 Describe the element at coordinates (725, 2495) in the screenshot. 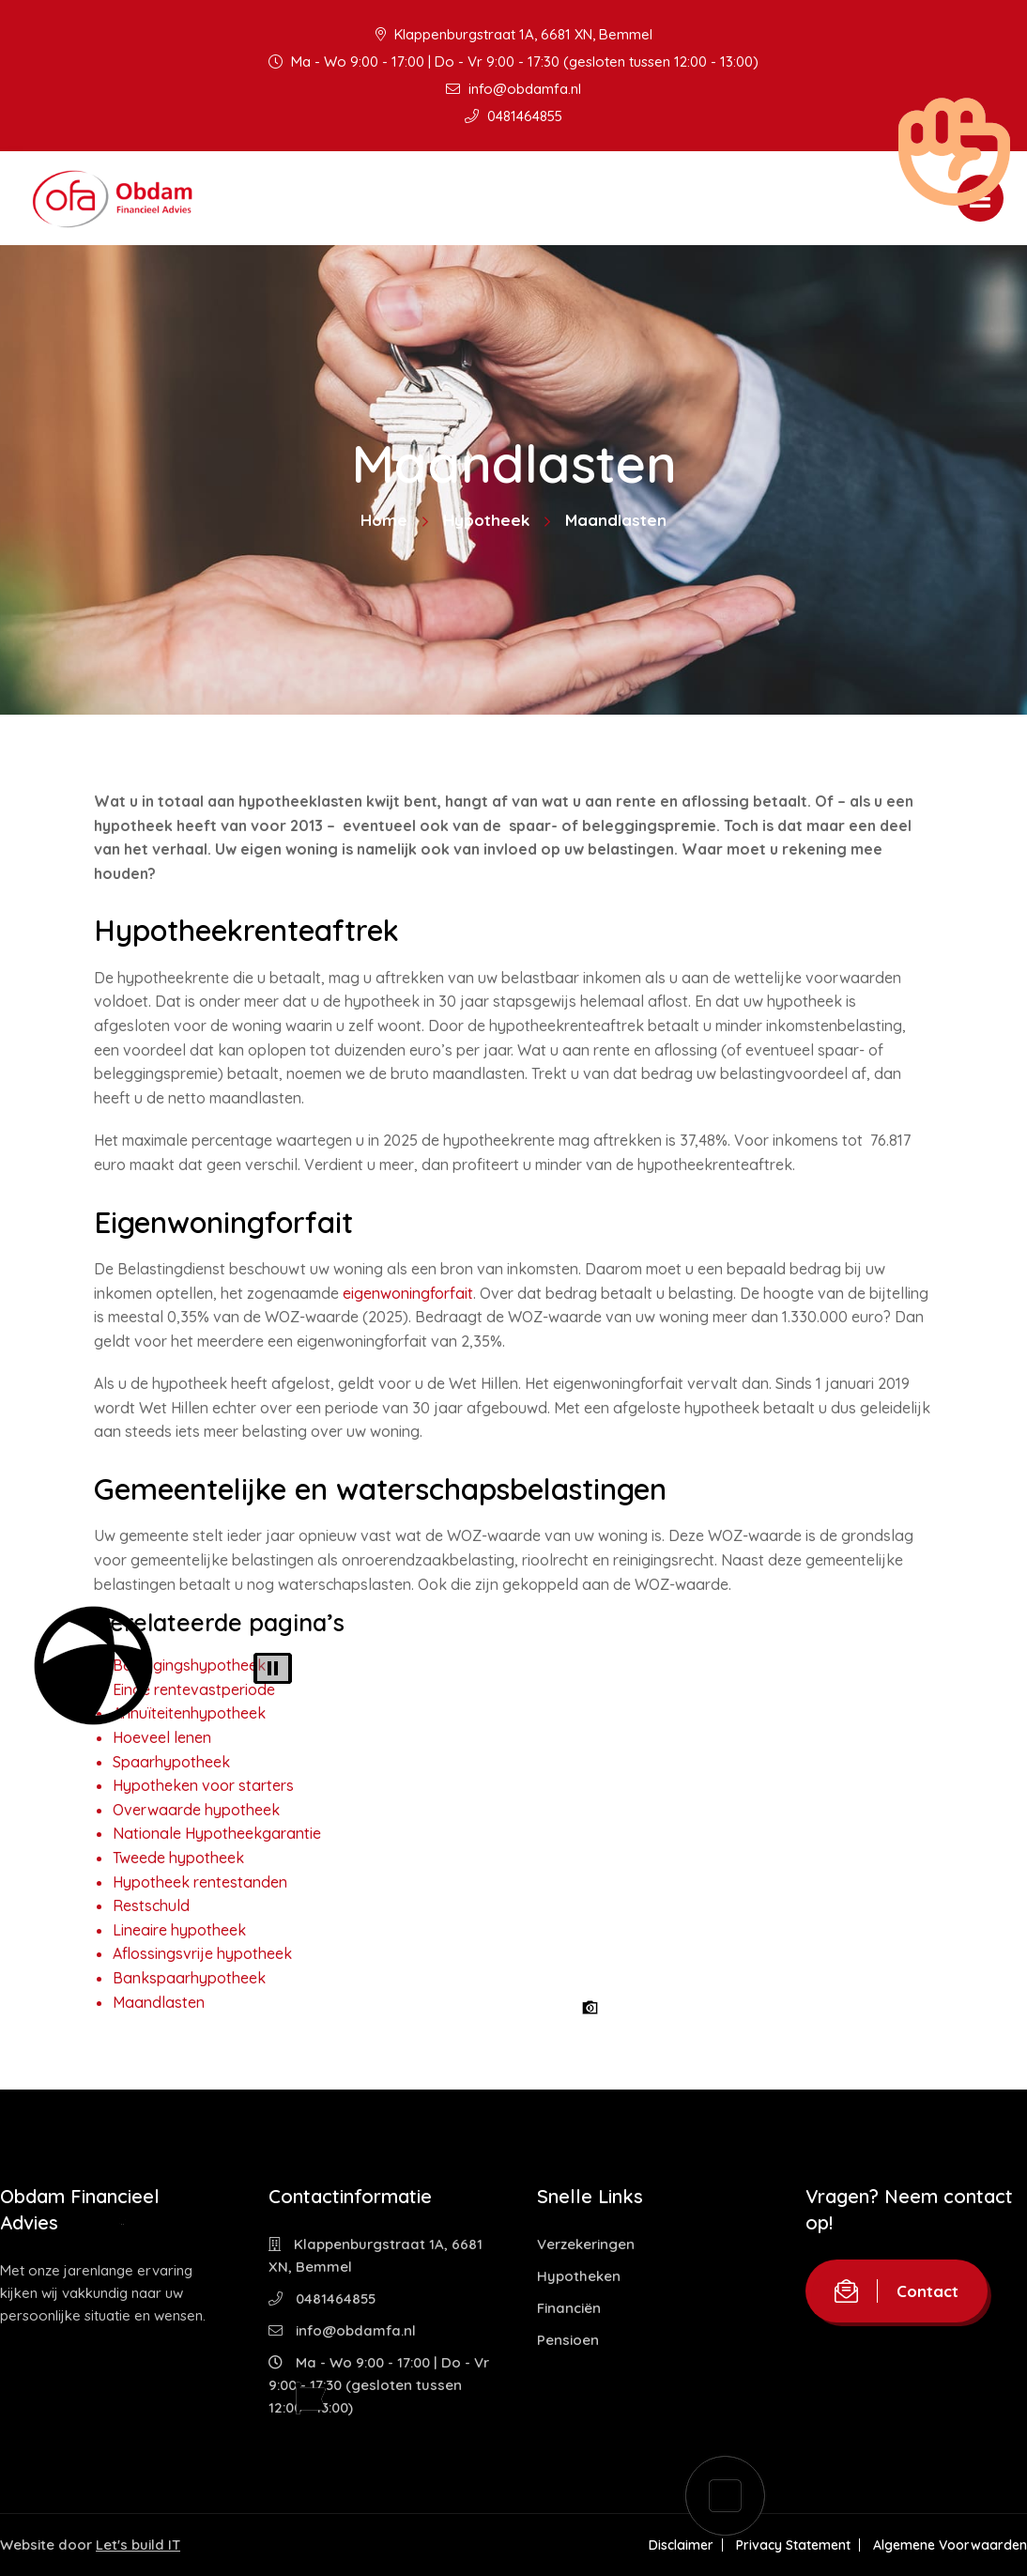

I see `stop media playback` at that location.